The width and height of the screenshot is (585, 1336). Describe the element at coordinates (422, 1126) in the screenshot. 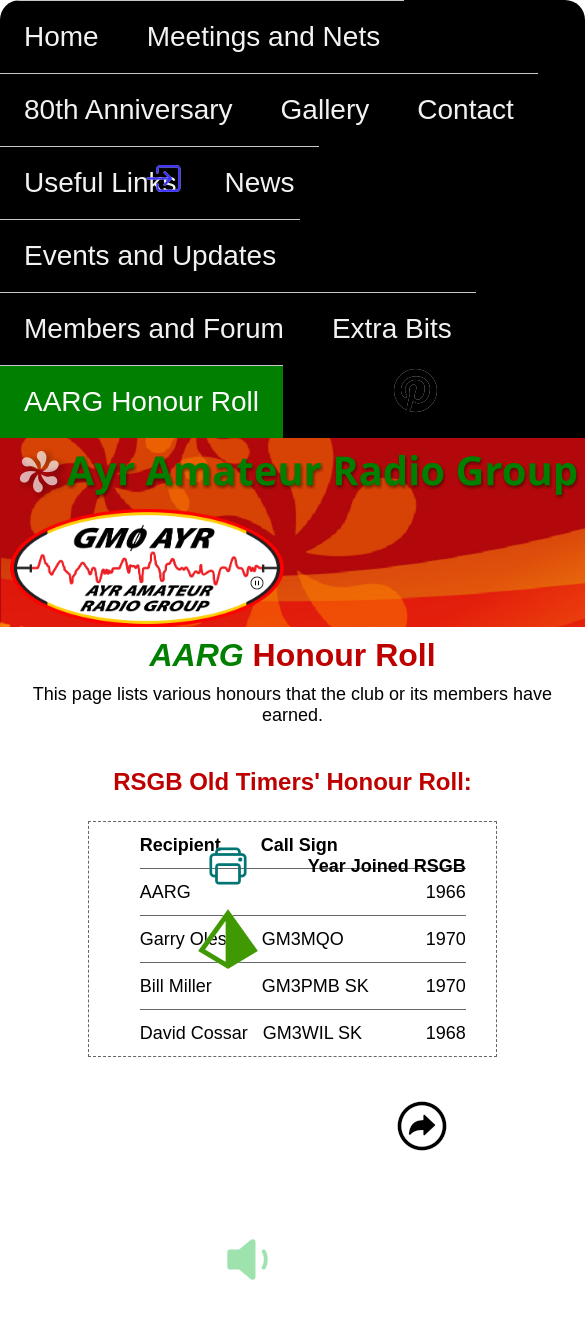

I see `share or forward content` at that location.